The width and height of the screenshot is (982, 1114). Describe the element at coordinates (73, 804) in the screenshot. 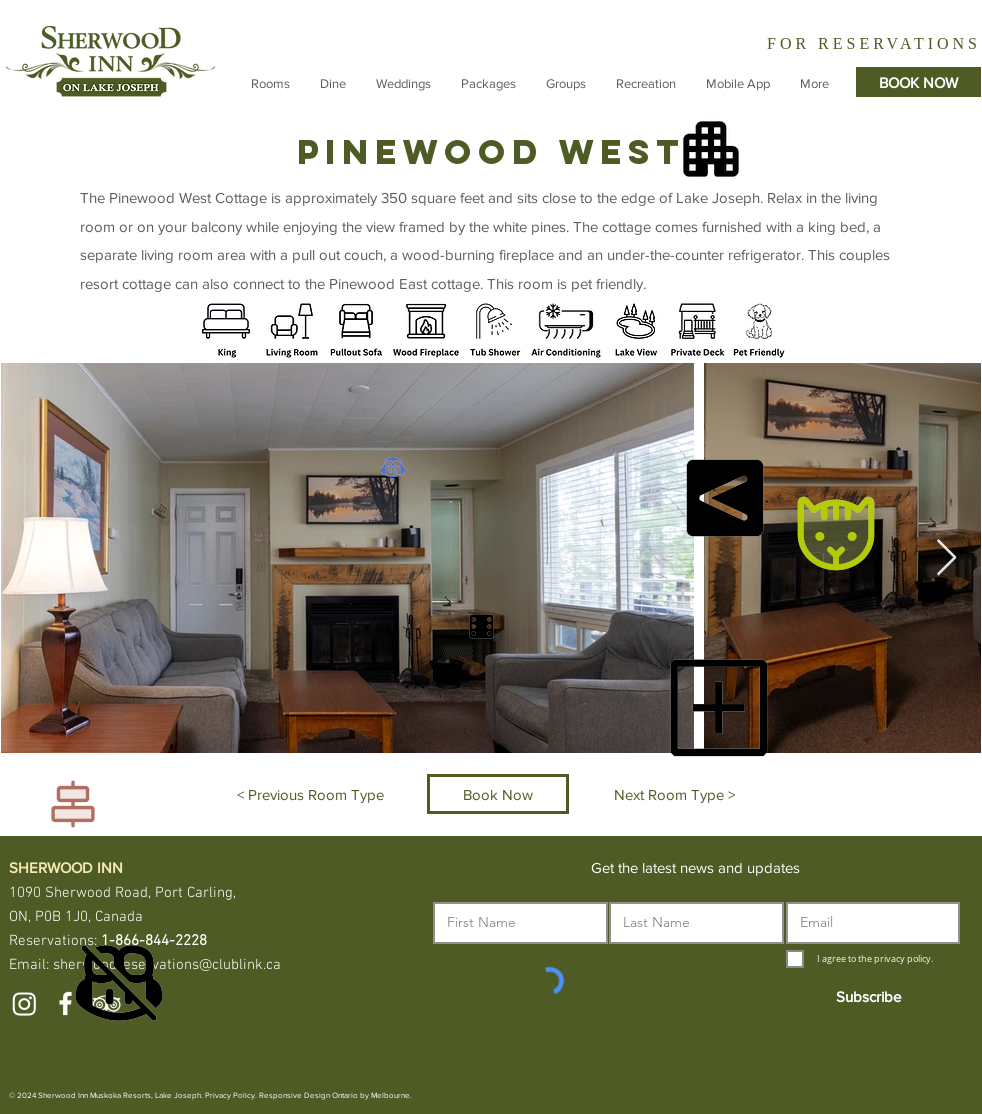

I see `align objects to horizontal center` at that location.